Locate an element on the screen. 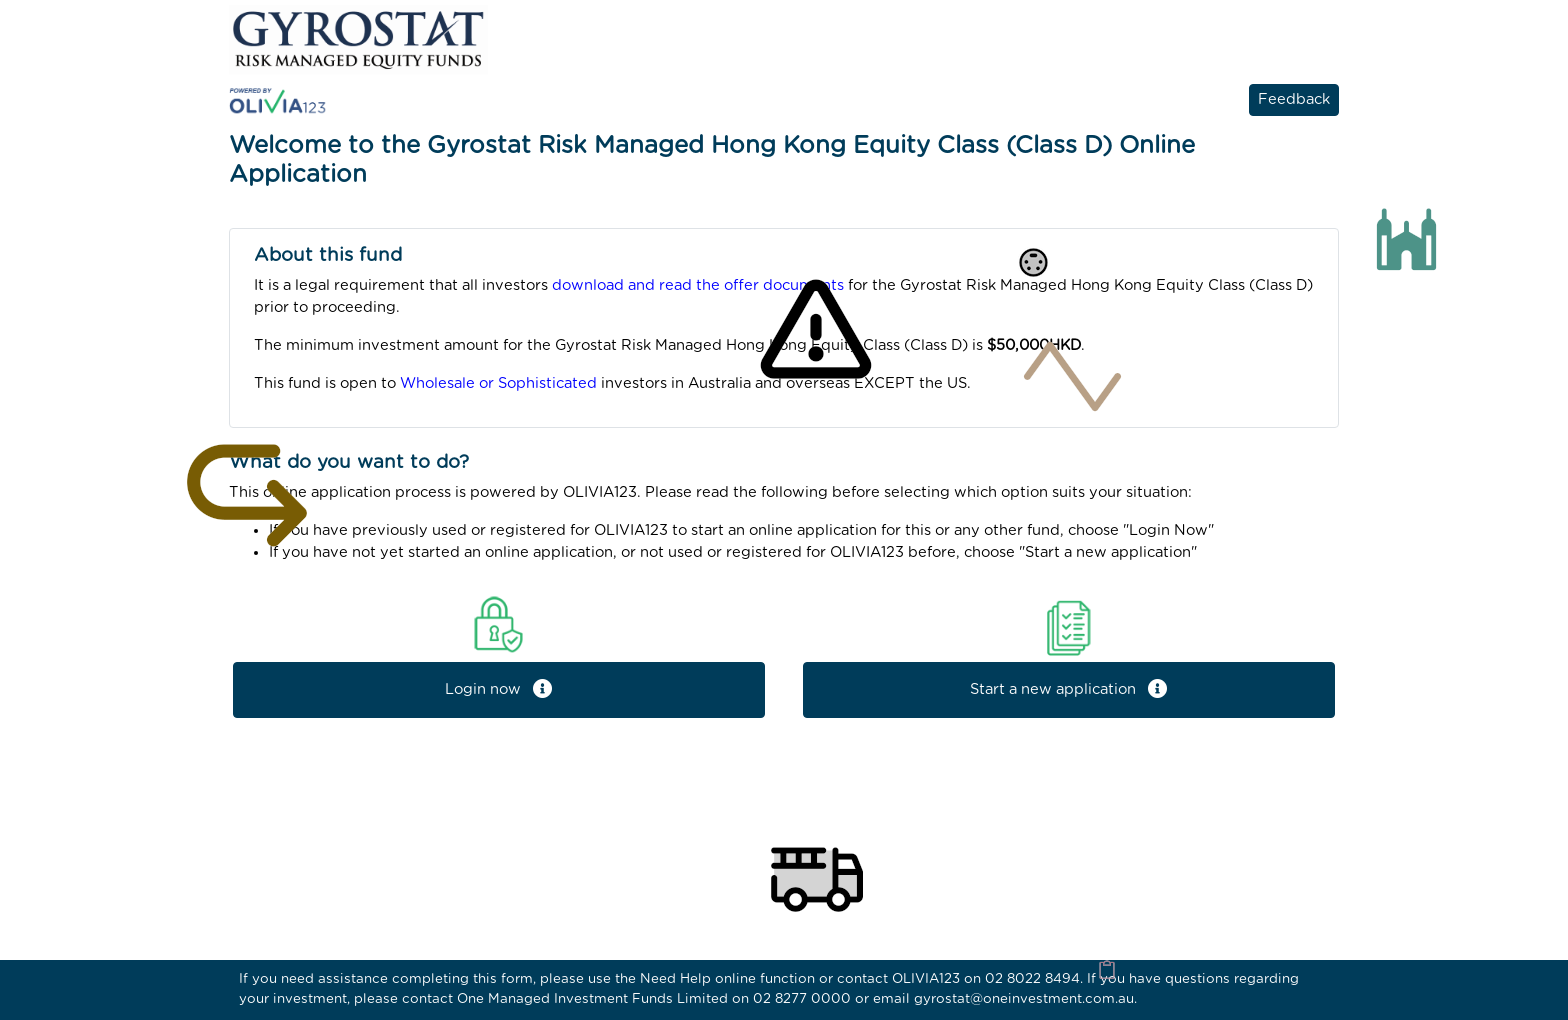 This screenshot has height=1020, width=1568. copy to clipboard is located at coordinates (1107, 970).